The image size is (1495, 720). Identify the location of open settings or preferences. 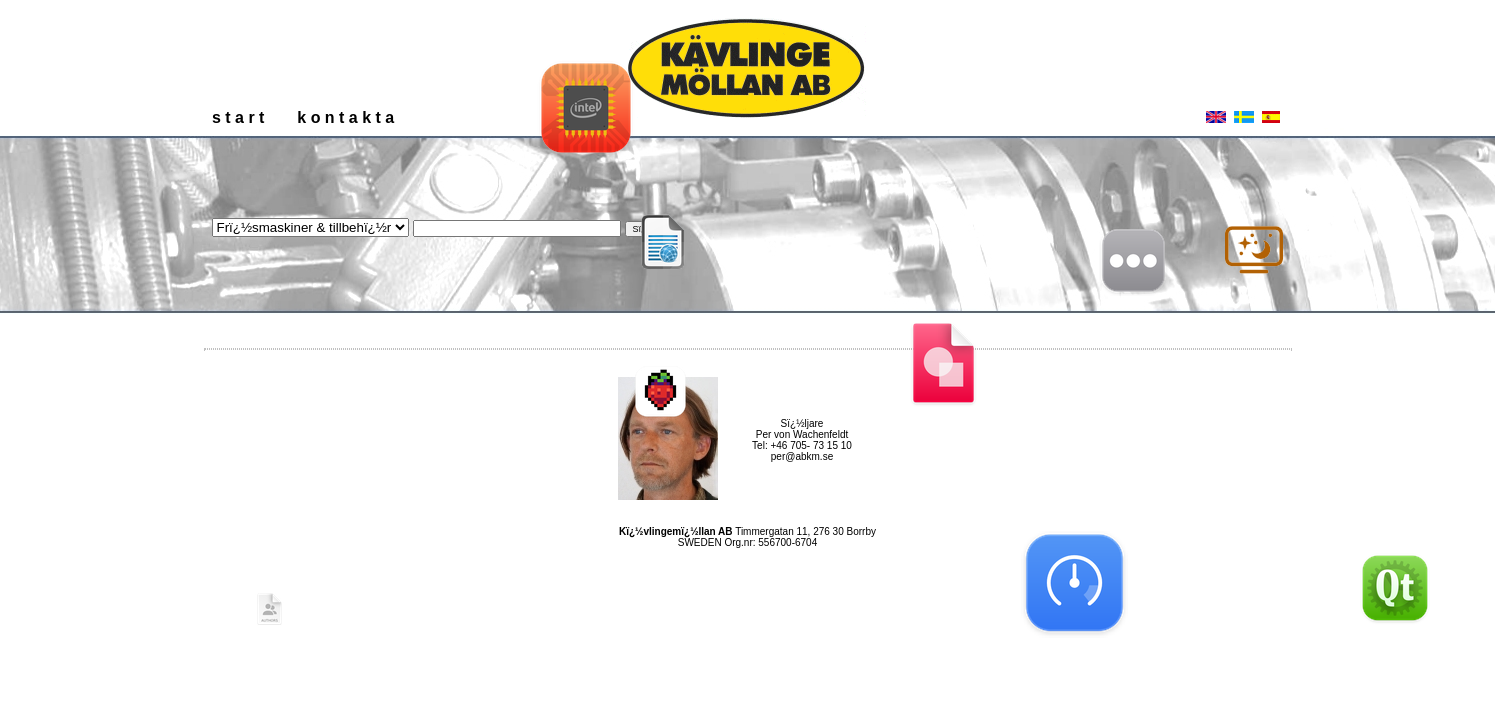
(1133, 261).